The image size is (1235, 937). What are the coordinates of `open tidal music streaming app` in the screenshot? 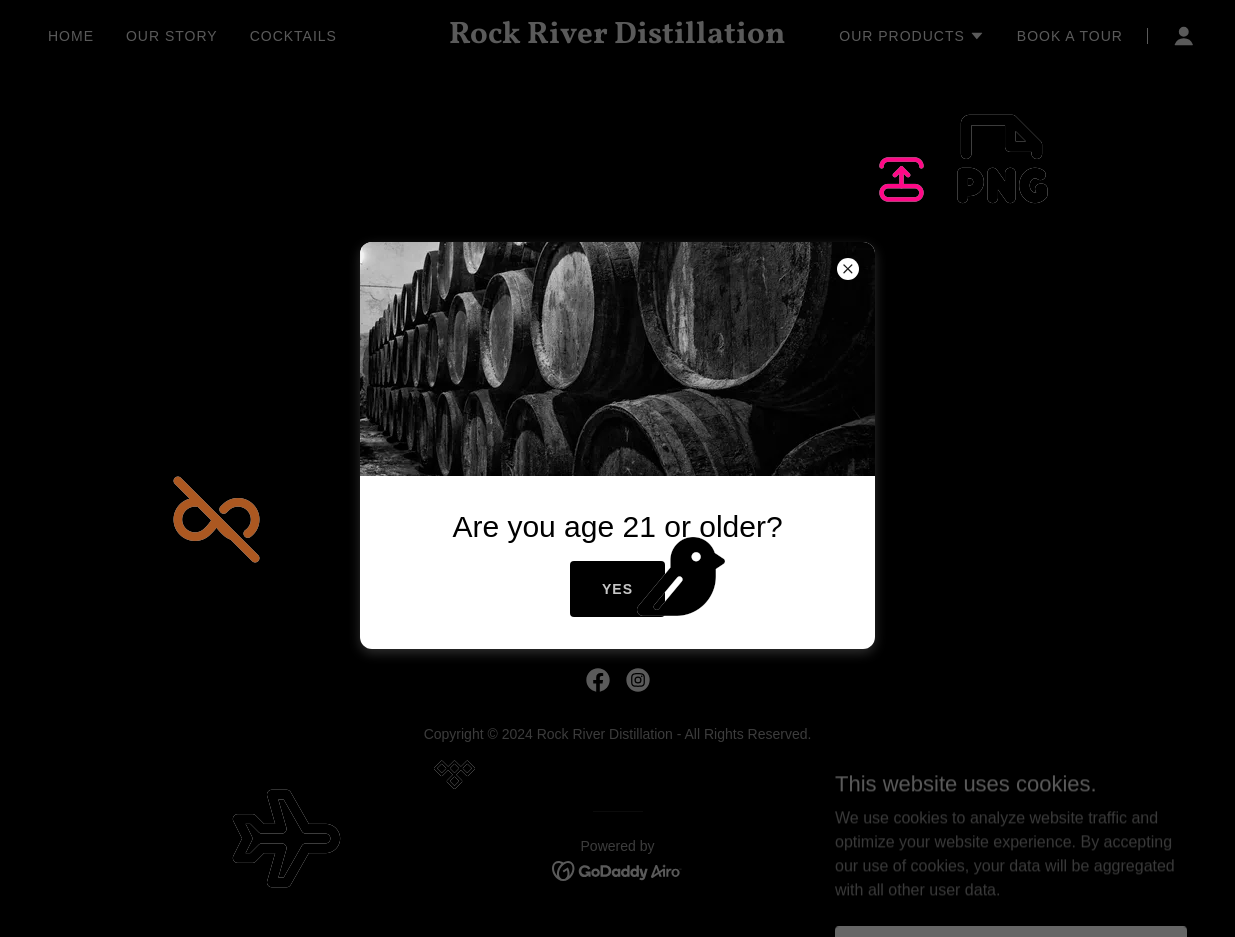 It's located at (454, 773).